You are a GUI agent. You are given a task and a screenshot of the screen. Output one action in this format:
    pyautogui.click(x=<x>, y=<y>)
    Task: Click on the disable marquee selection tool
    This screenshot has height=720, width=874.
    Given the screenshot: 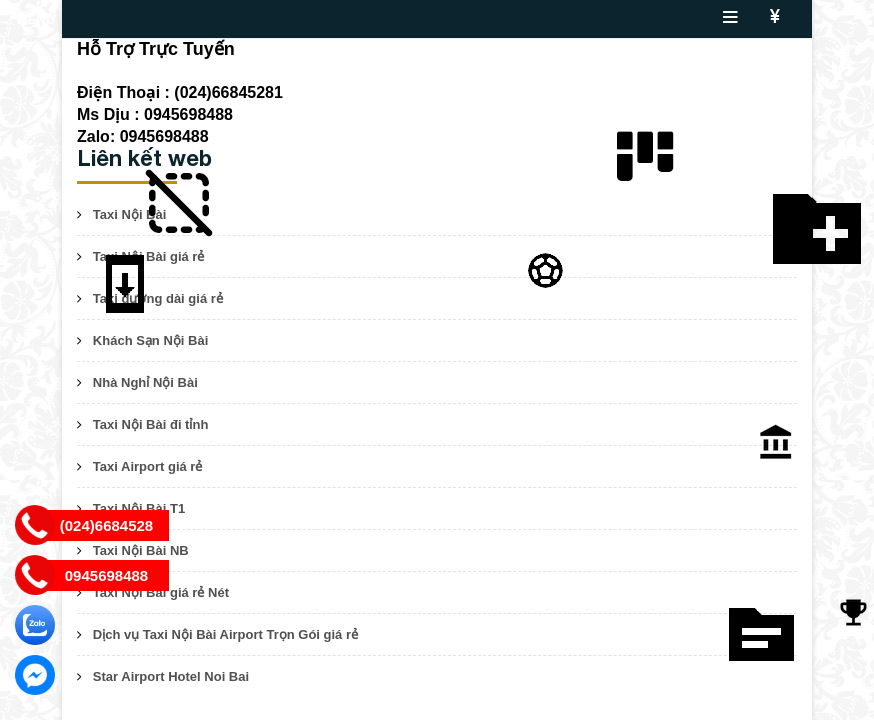 What is the action you would take?
    pyautogui.click(x=179, y=203)
    